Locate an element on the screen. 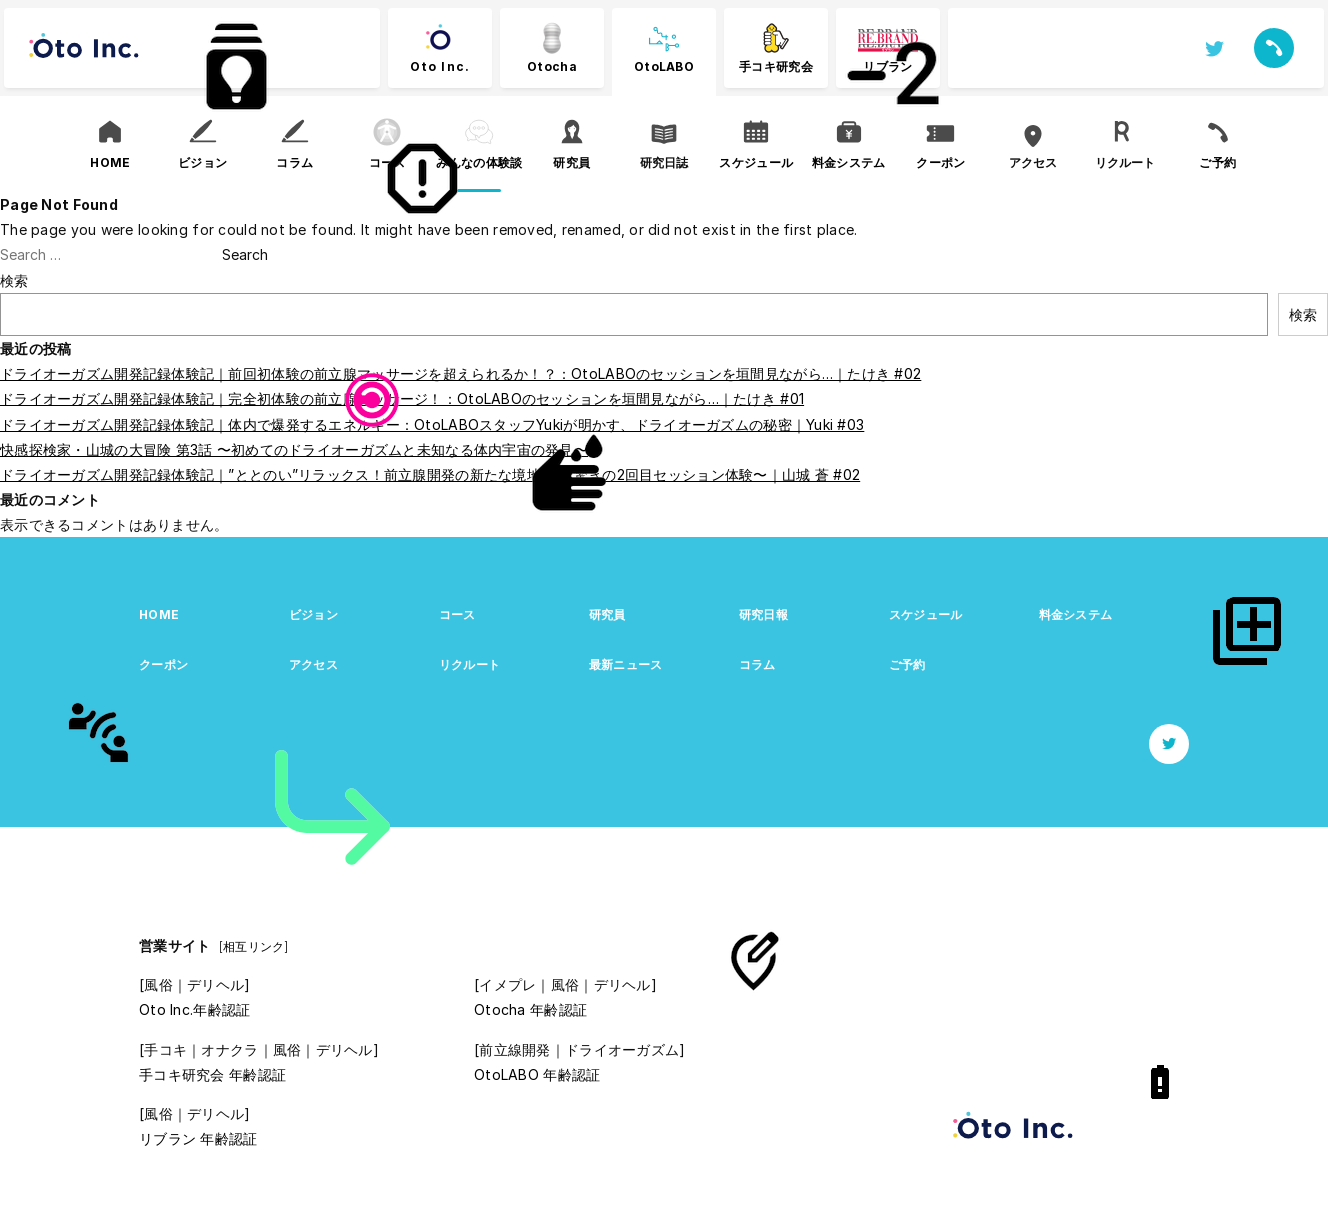 The width and height of the screenshot is (1328, 1207). wash your hands reminder is located at coordinates (571, 472).